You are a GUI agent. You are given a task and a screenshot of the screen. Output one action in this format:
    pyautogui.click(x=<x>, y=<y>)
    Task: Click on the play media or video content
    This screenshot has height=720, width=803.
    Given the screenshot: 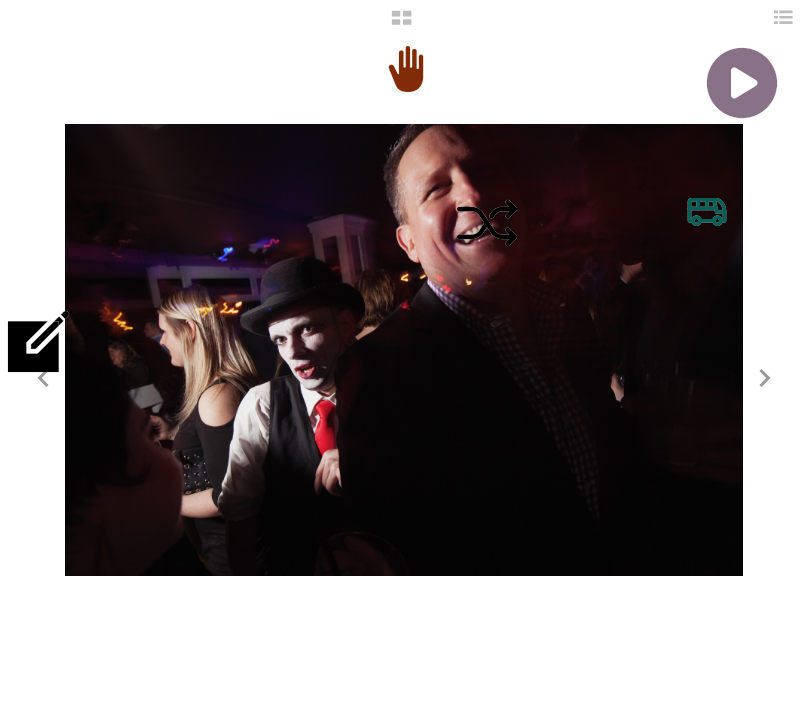 What is the action you would take?
    pyautogui.click(x=742, y=83)
    